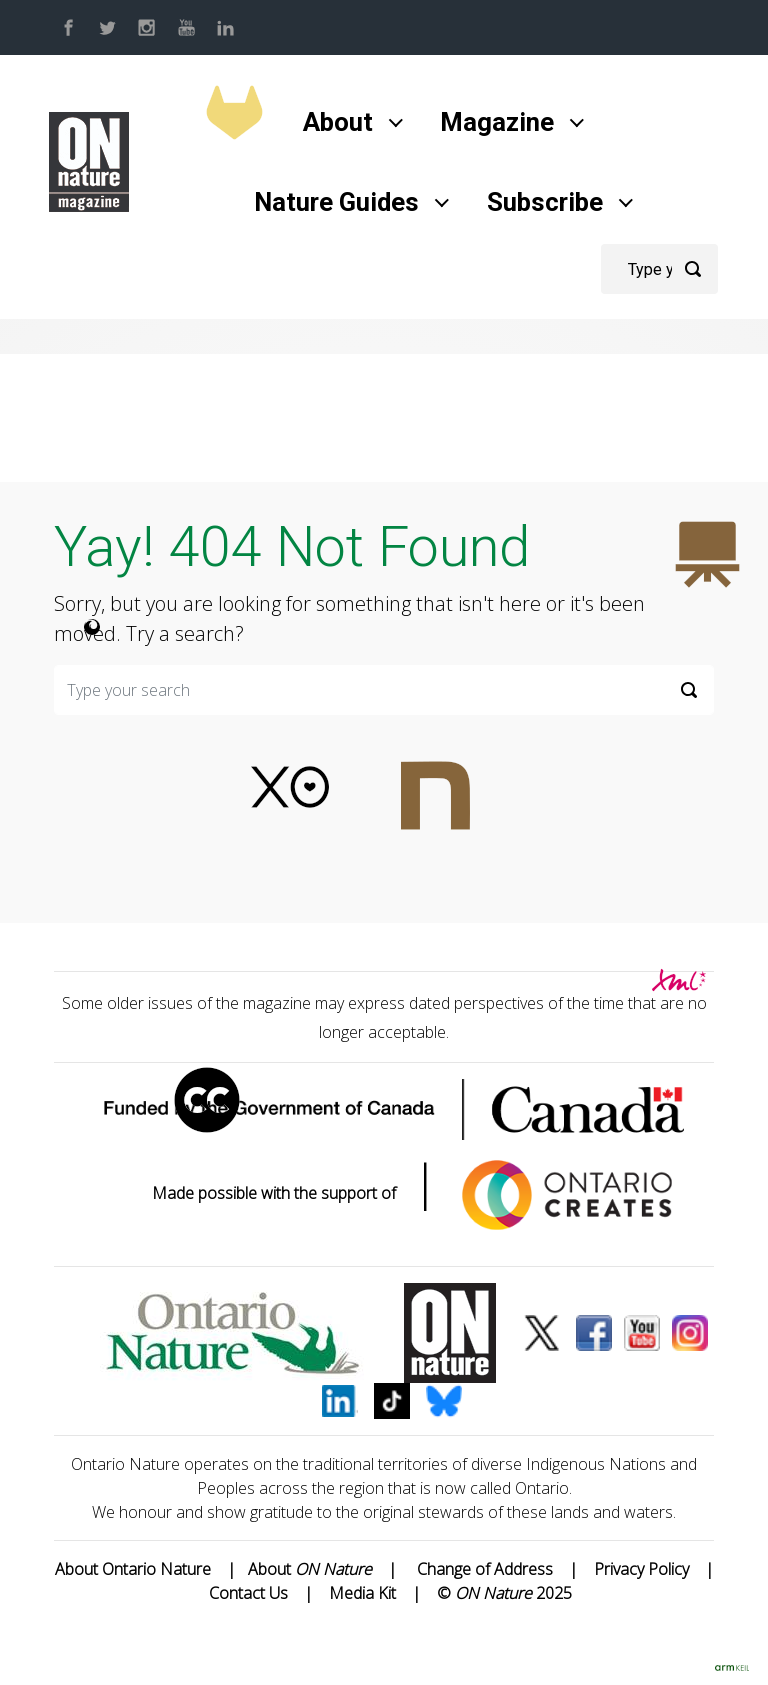 The height and width of the screenshot is (1685, 768). Describe the element at coordinates (207, 1100) in the screenshot. I see `indicates content licensed under creative commons` at that location.